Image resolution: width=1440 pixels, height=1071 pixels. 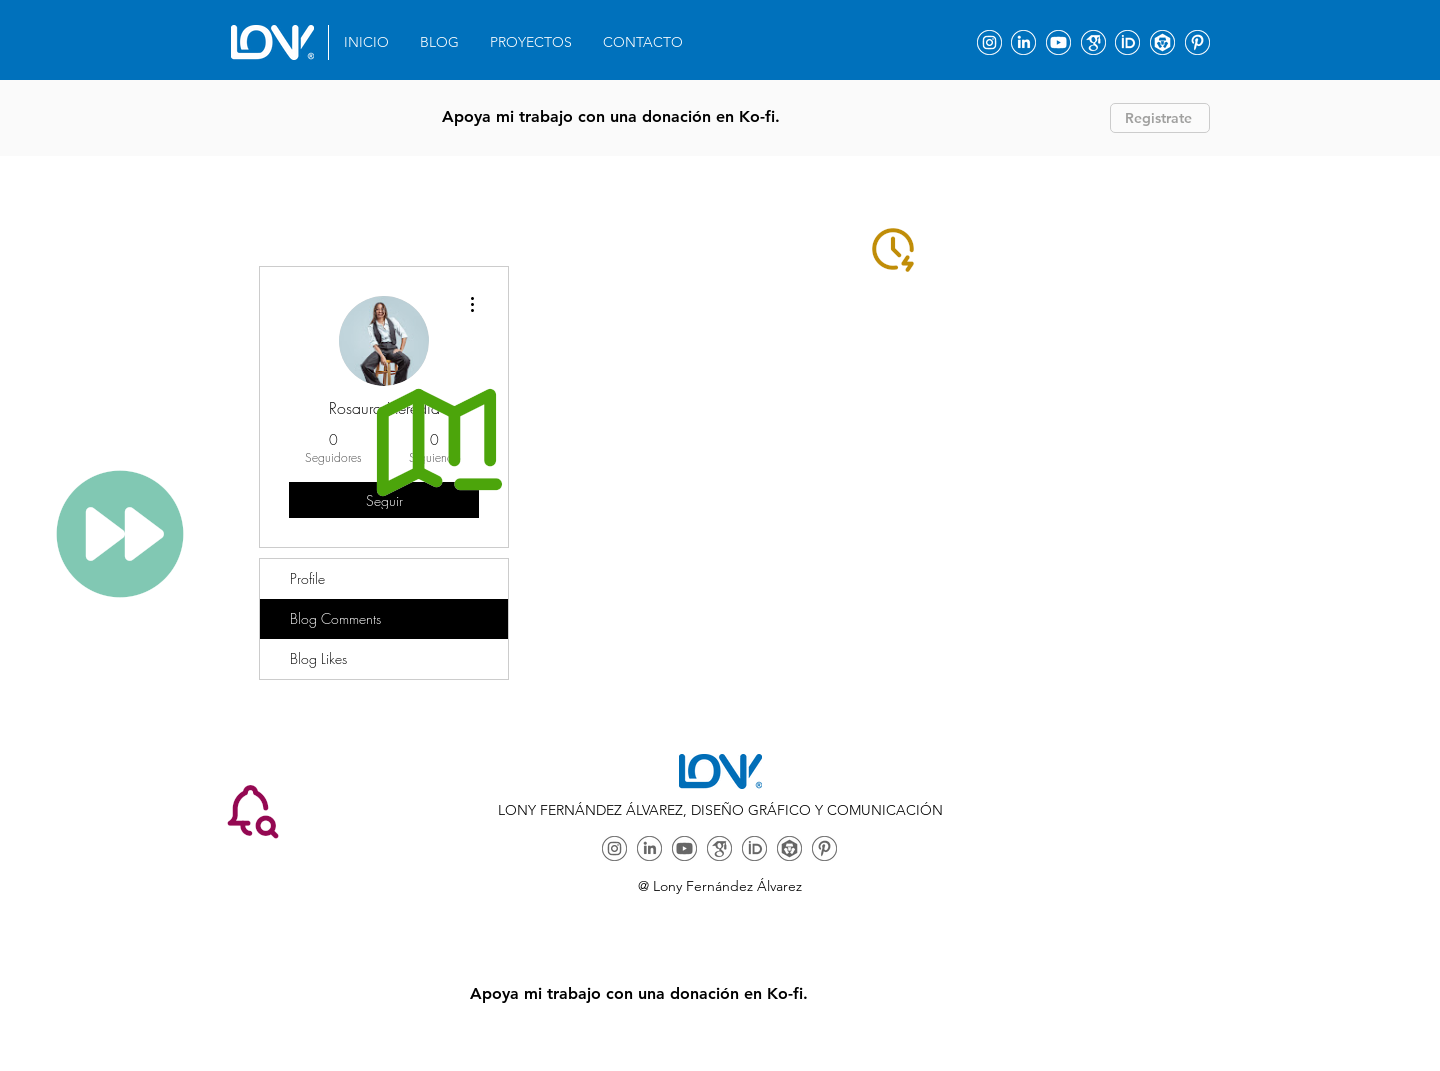 What do you see at coordinates (250, 810) in the screenshot?
I see `search through your notifications` at bounding box center [250, 810].